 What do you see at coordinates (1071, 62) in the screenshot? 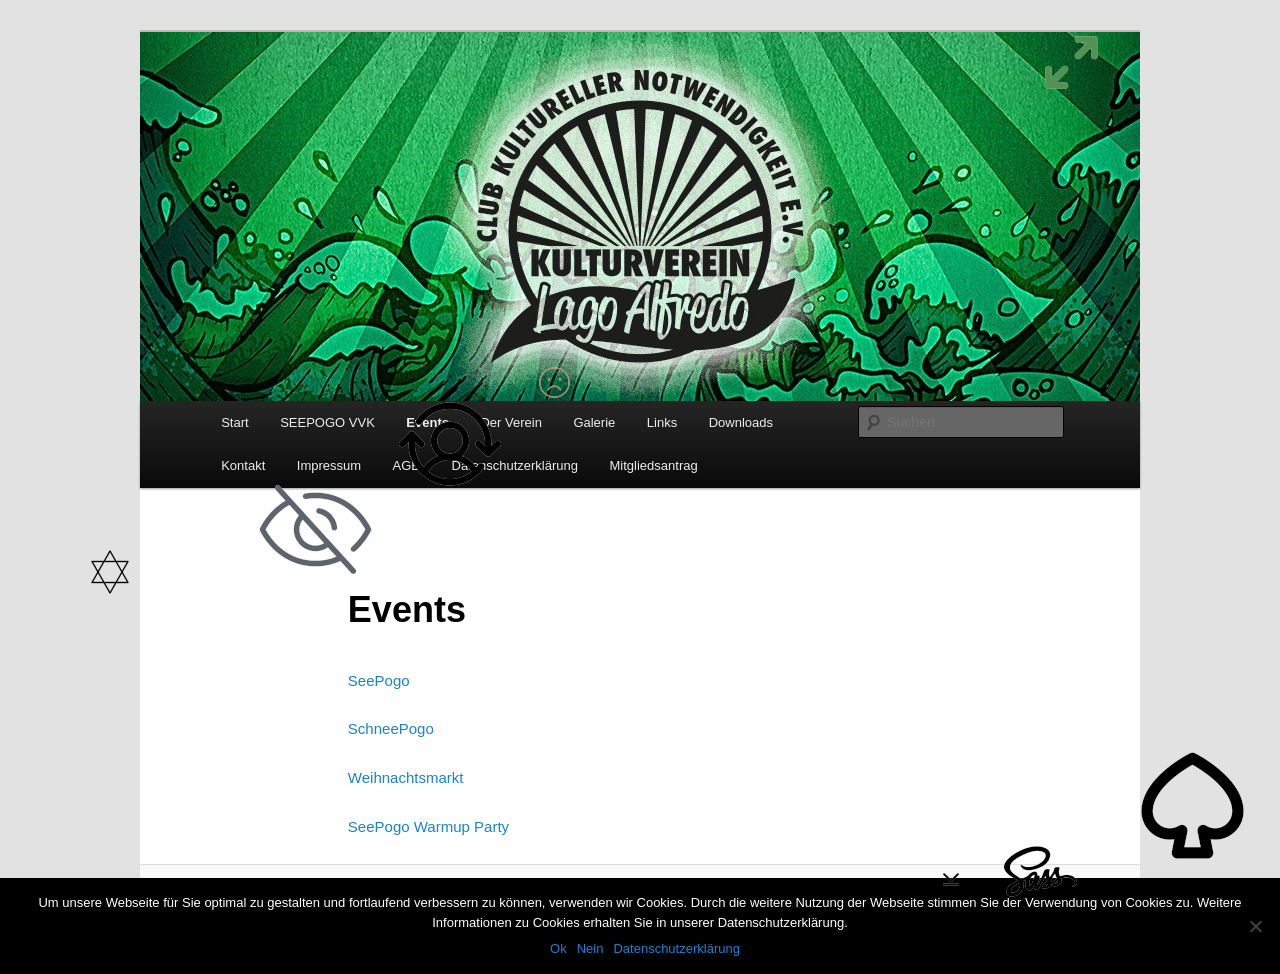
I see `expand to full screen` at bounding box center [1071, 62].